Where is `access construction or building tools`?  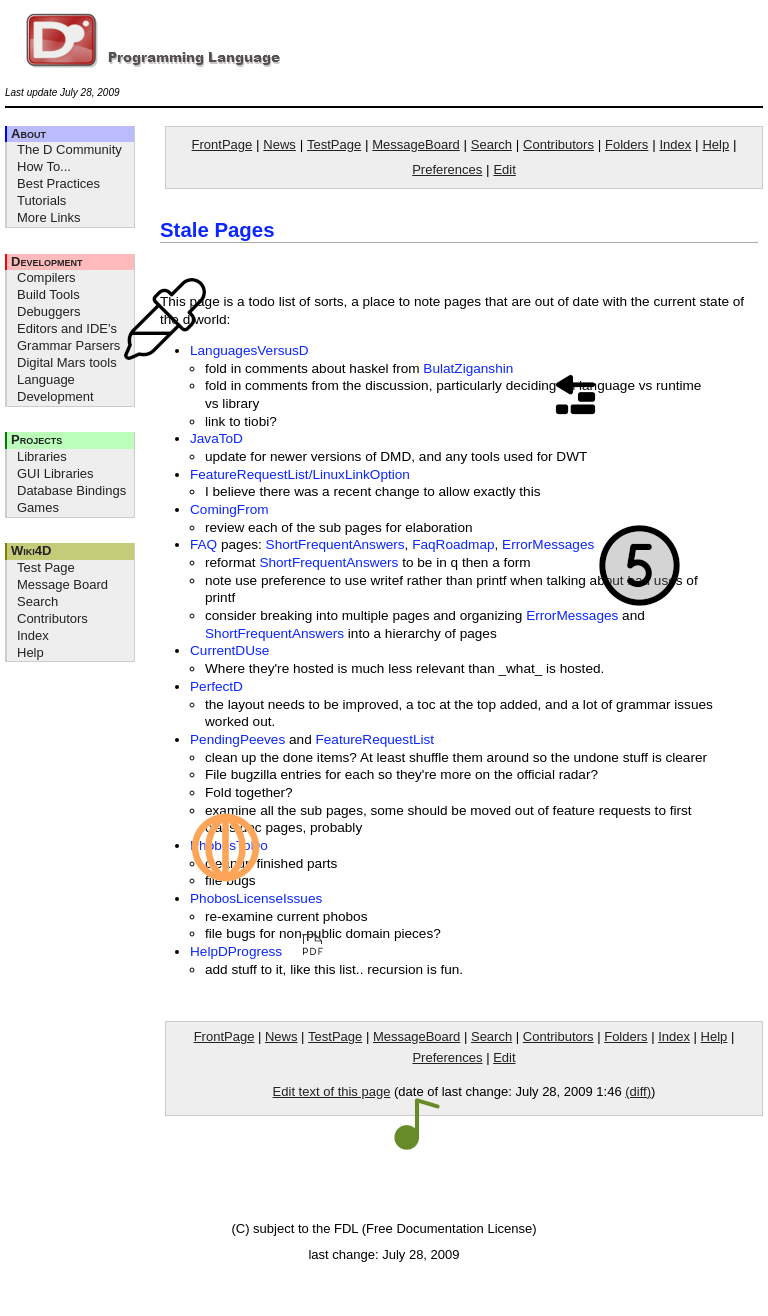 access construction or building tools is located at coordinates (575, 394).